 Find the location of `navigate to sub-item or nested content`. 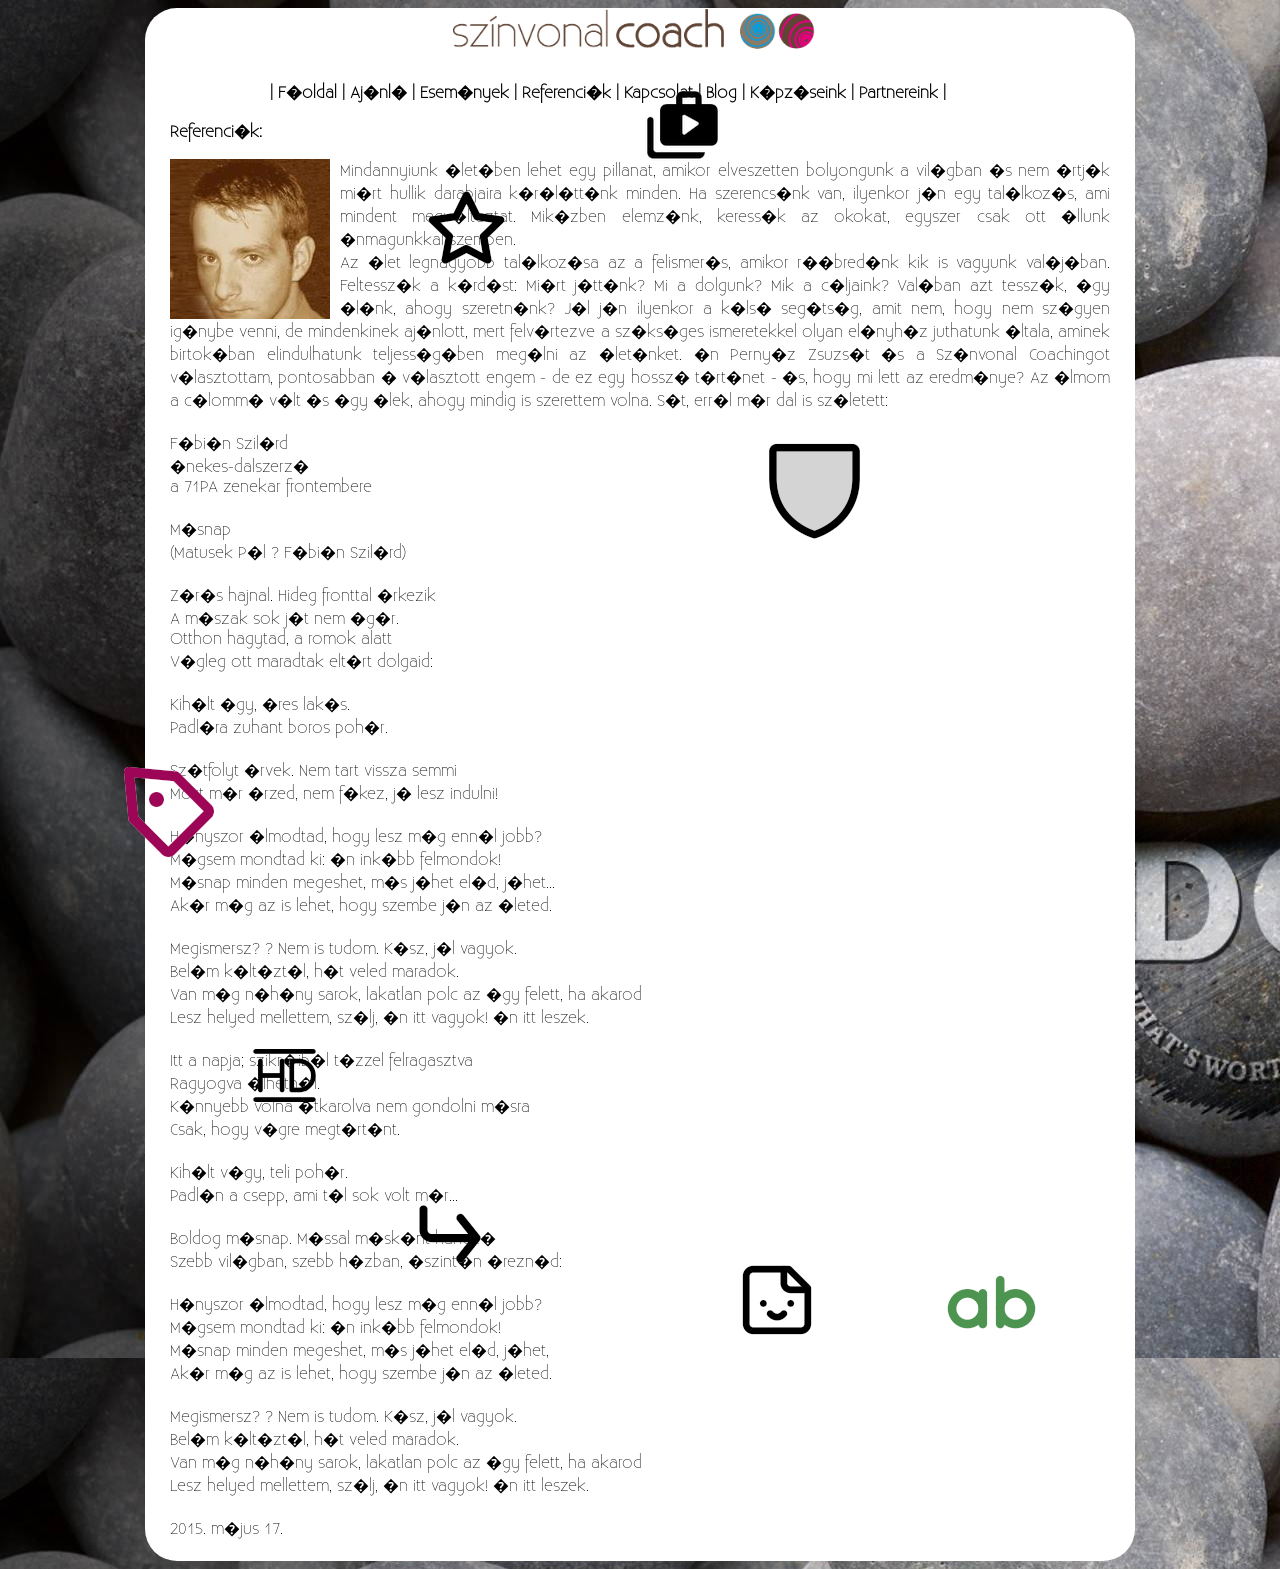

navigate to sub-item or nested content is located at coordinates (448, 1234).